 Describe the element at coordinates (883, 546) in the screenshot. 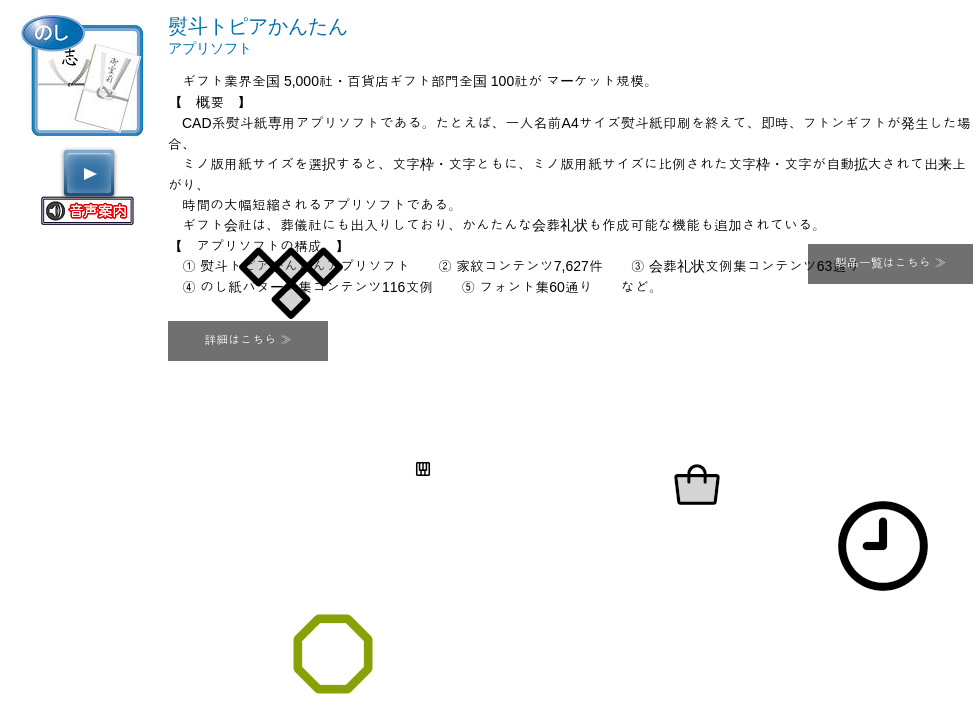

I see `view current time` at that location.